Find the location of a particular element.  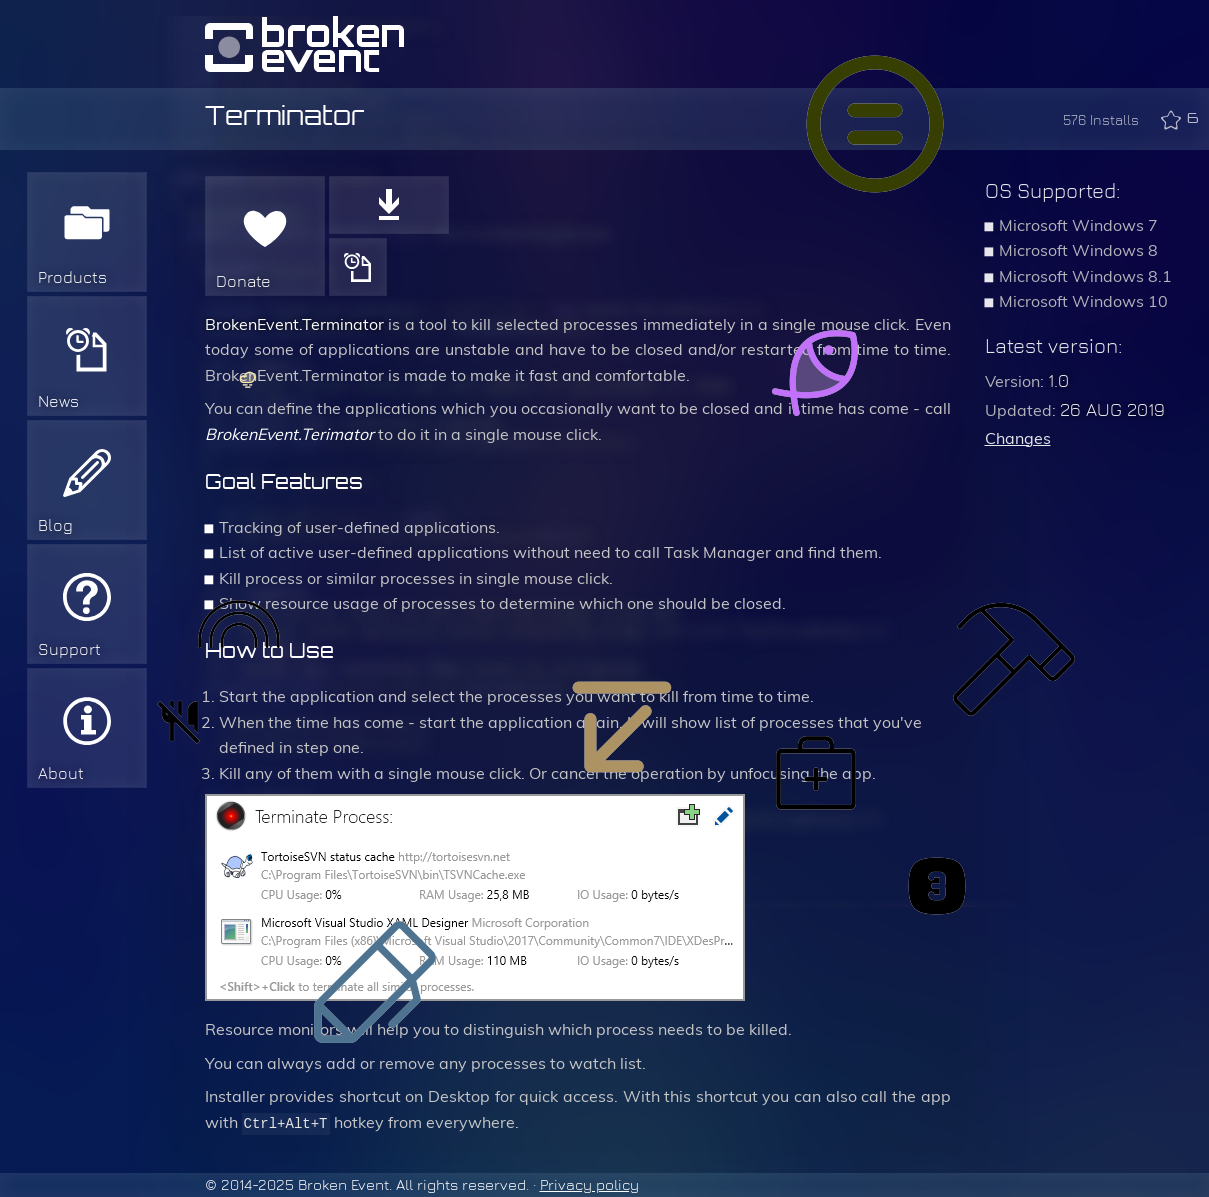

access tools or settings is located at coordinates (1007, 661).